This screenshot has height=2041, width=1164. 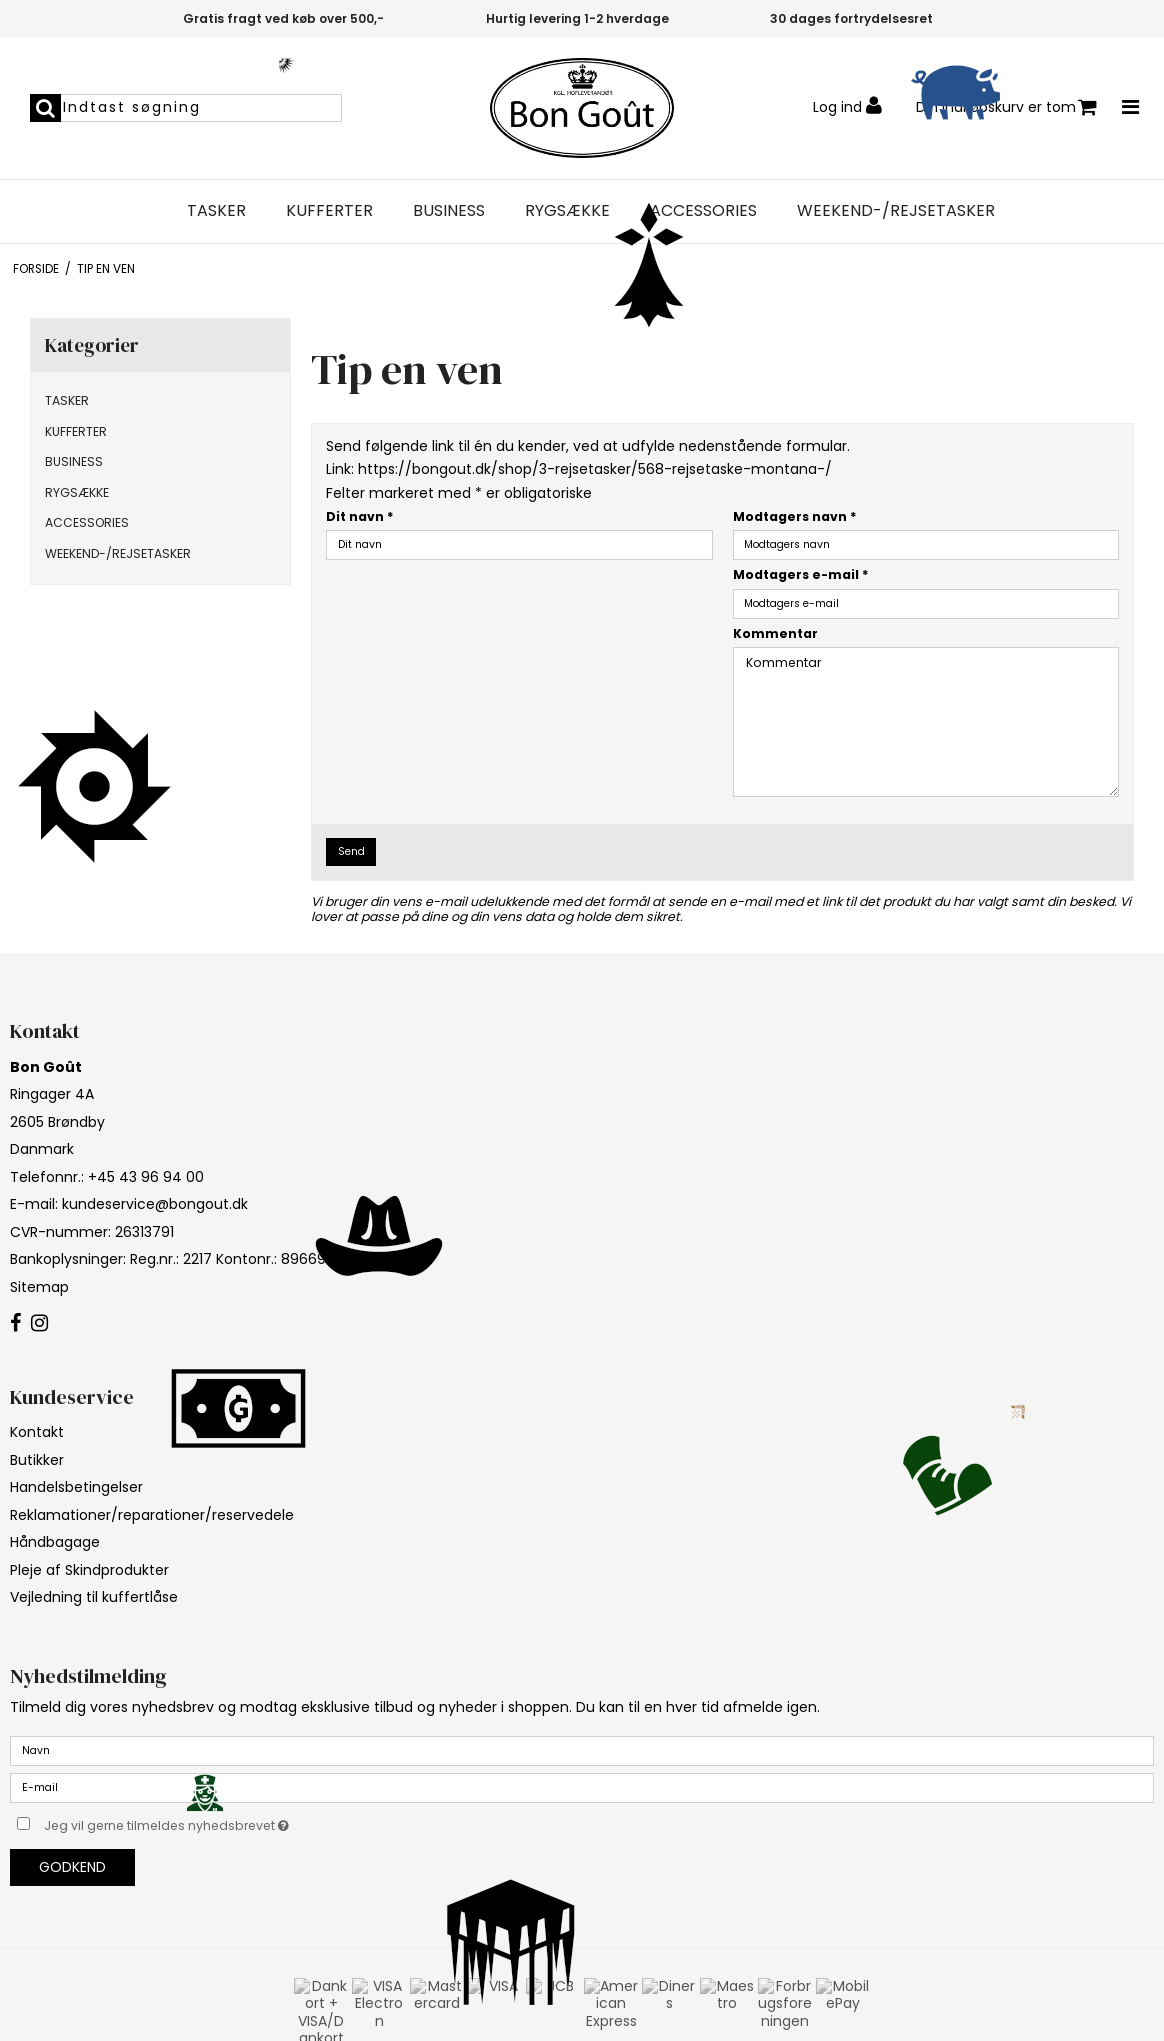 What do you see at coordinates (1018, 1412) in the screenshot?
I see `equip armored boomerang weapon` at bounding box center [1018, 1412].